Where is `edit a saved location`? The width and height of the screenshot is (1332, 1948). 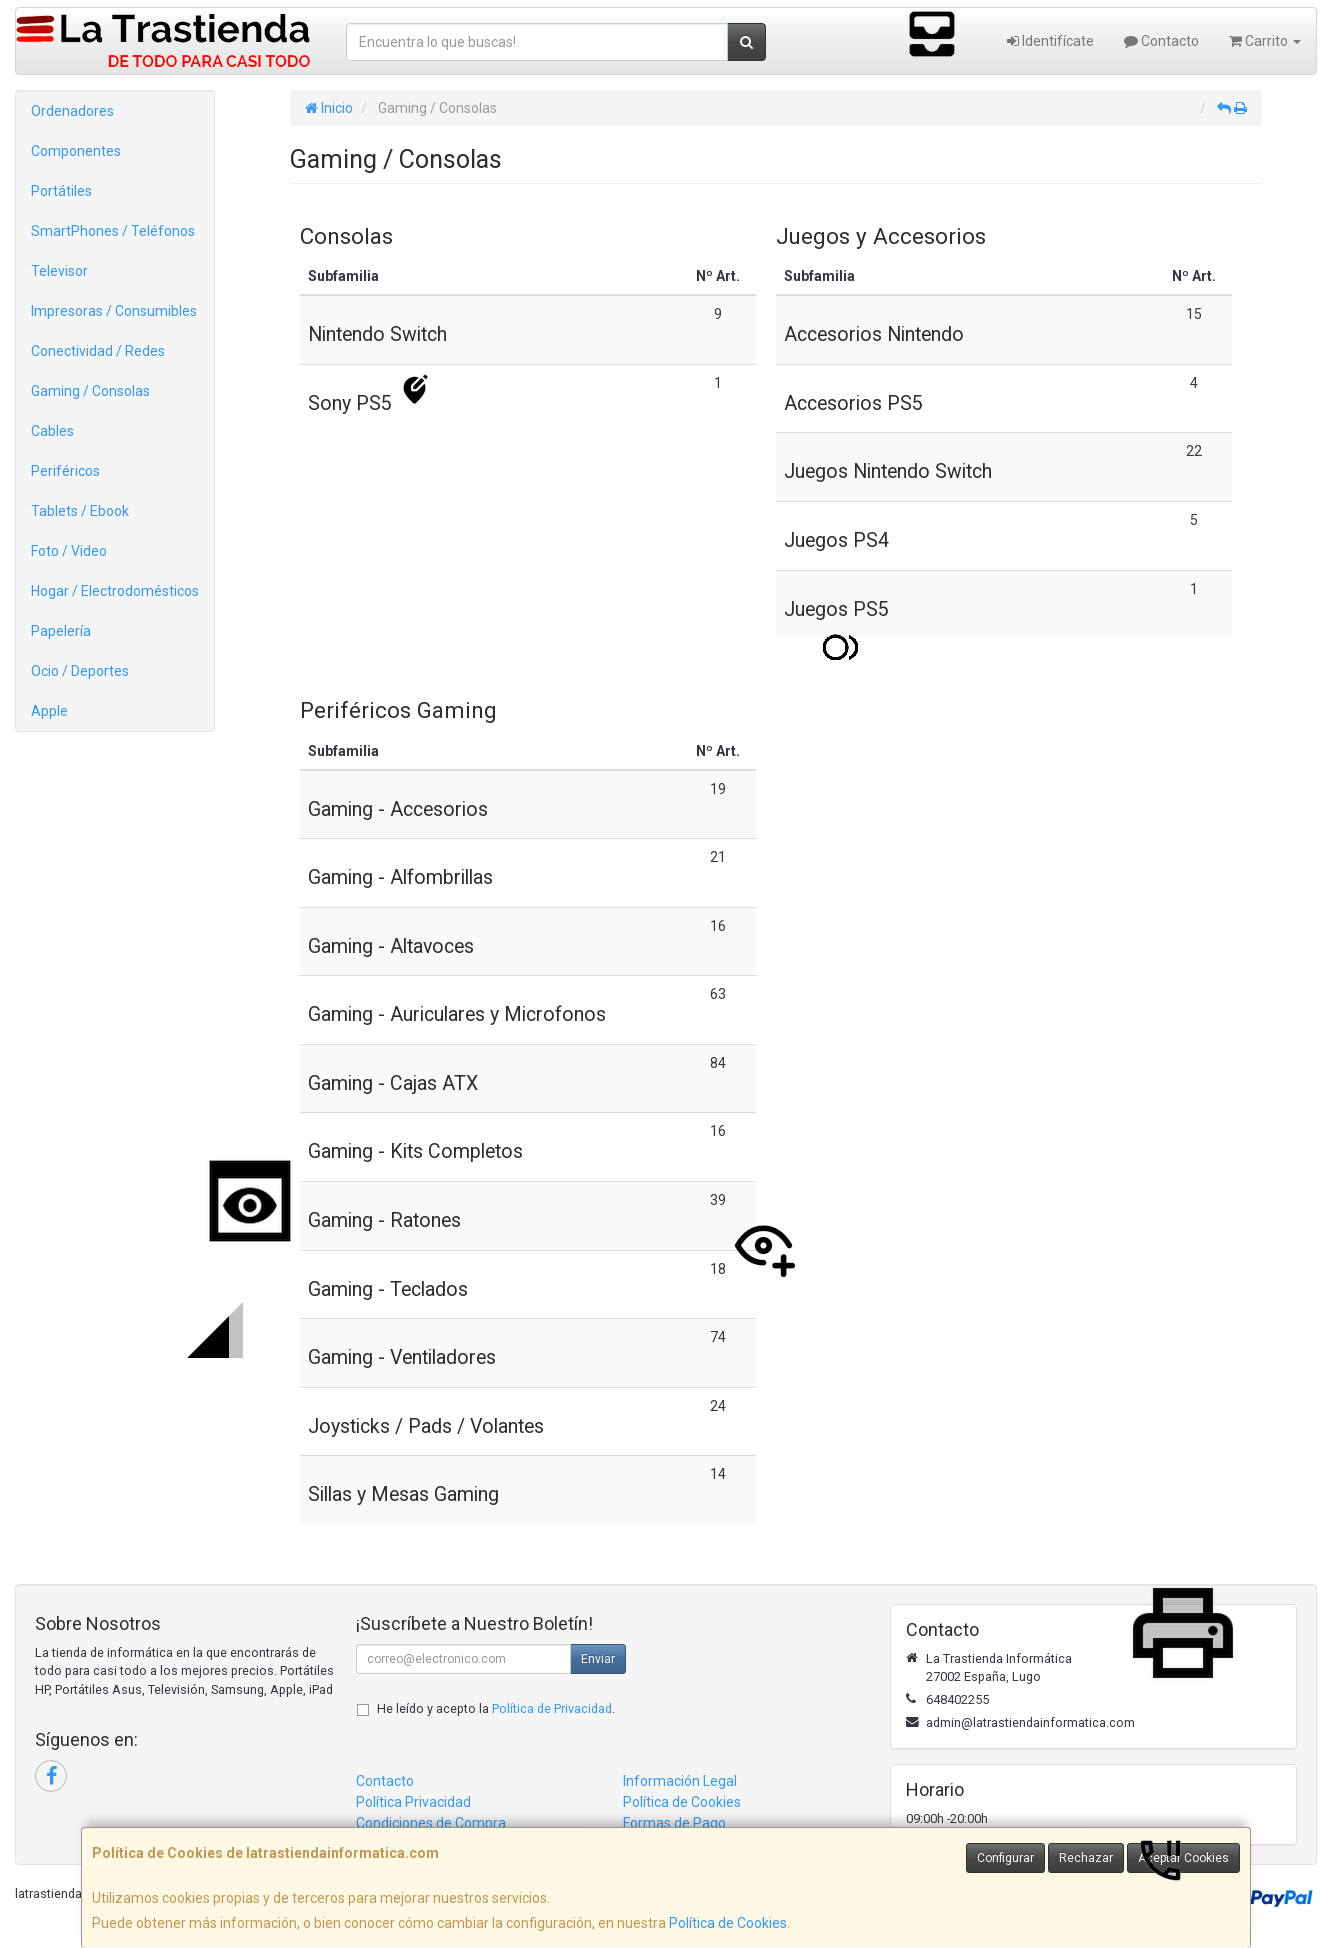
edit a saved location is located at coordinates (414, 390).